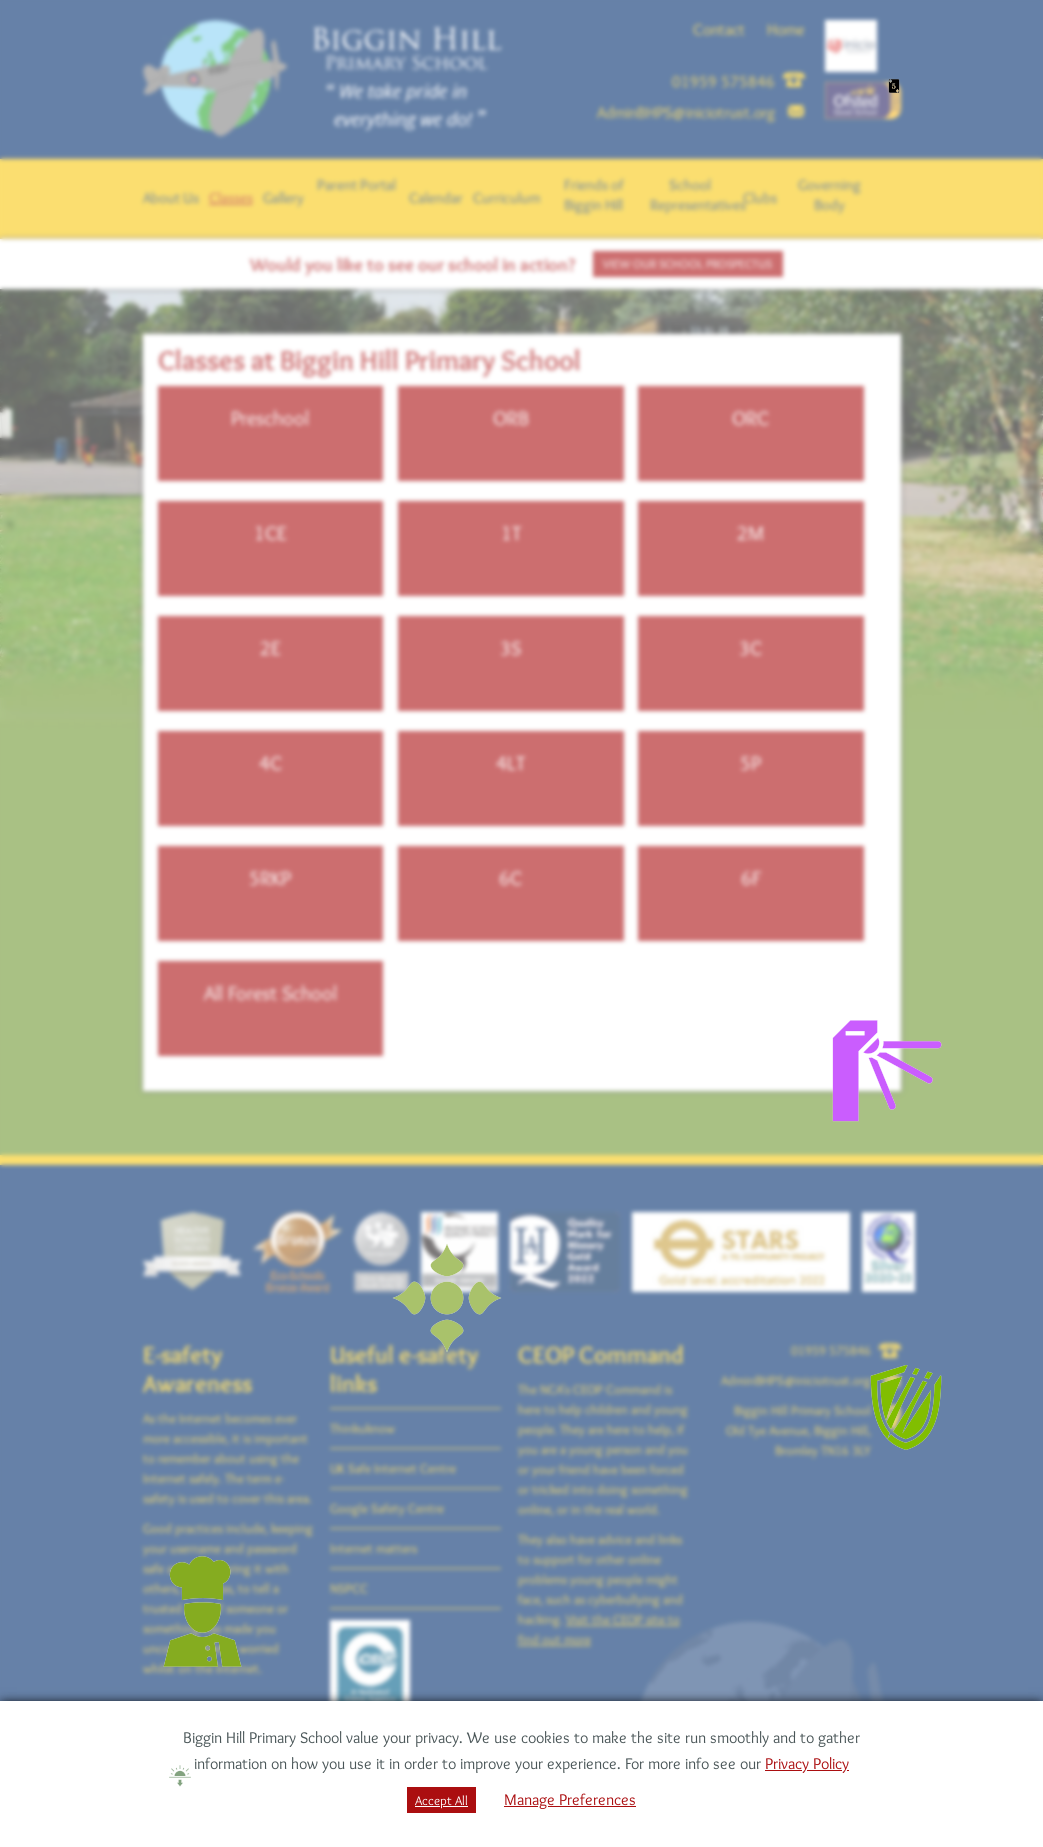 Image resolution: width=1043 pixels, height=1847 pixels. I want to click on access cooking or recipe features, so click(202, 1611).